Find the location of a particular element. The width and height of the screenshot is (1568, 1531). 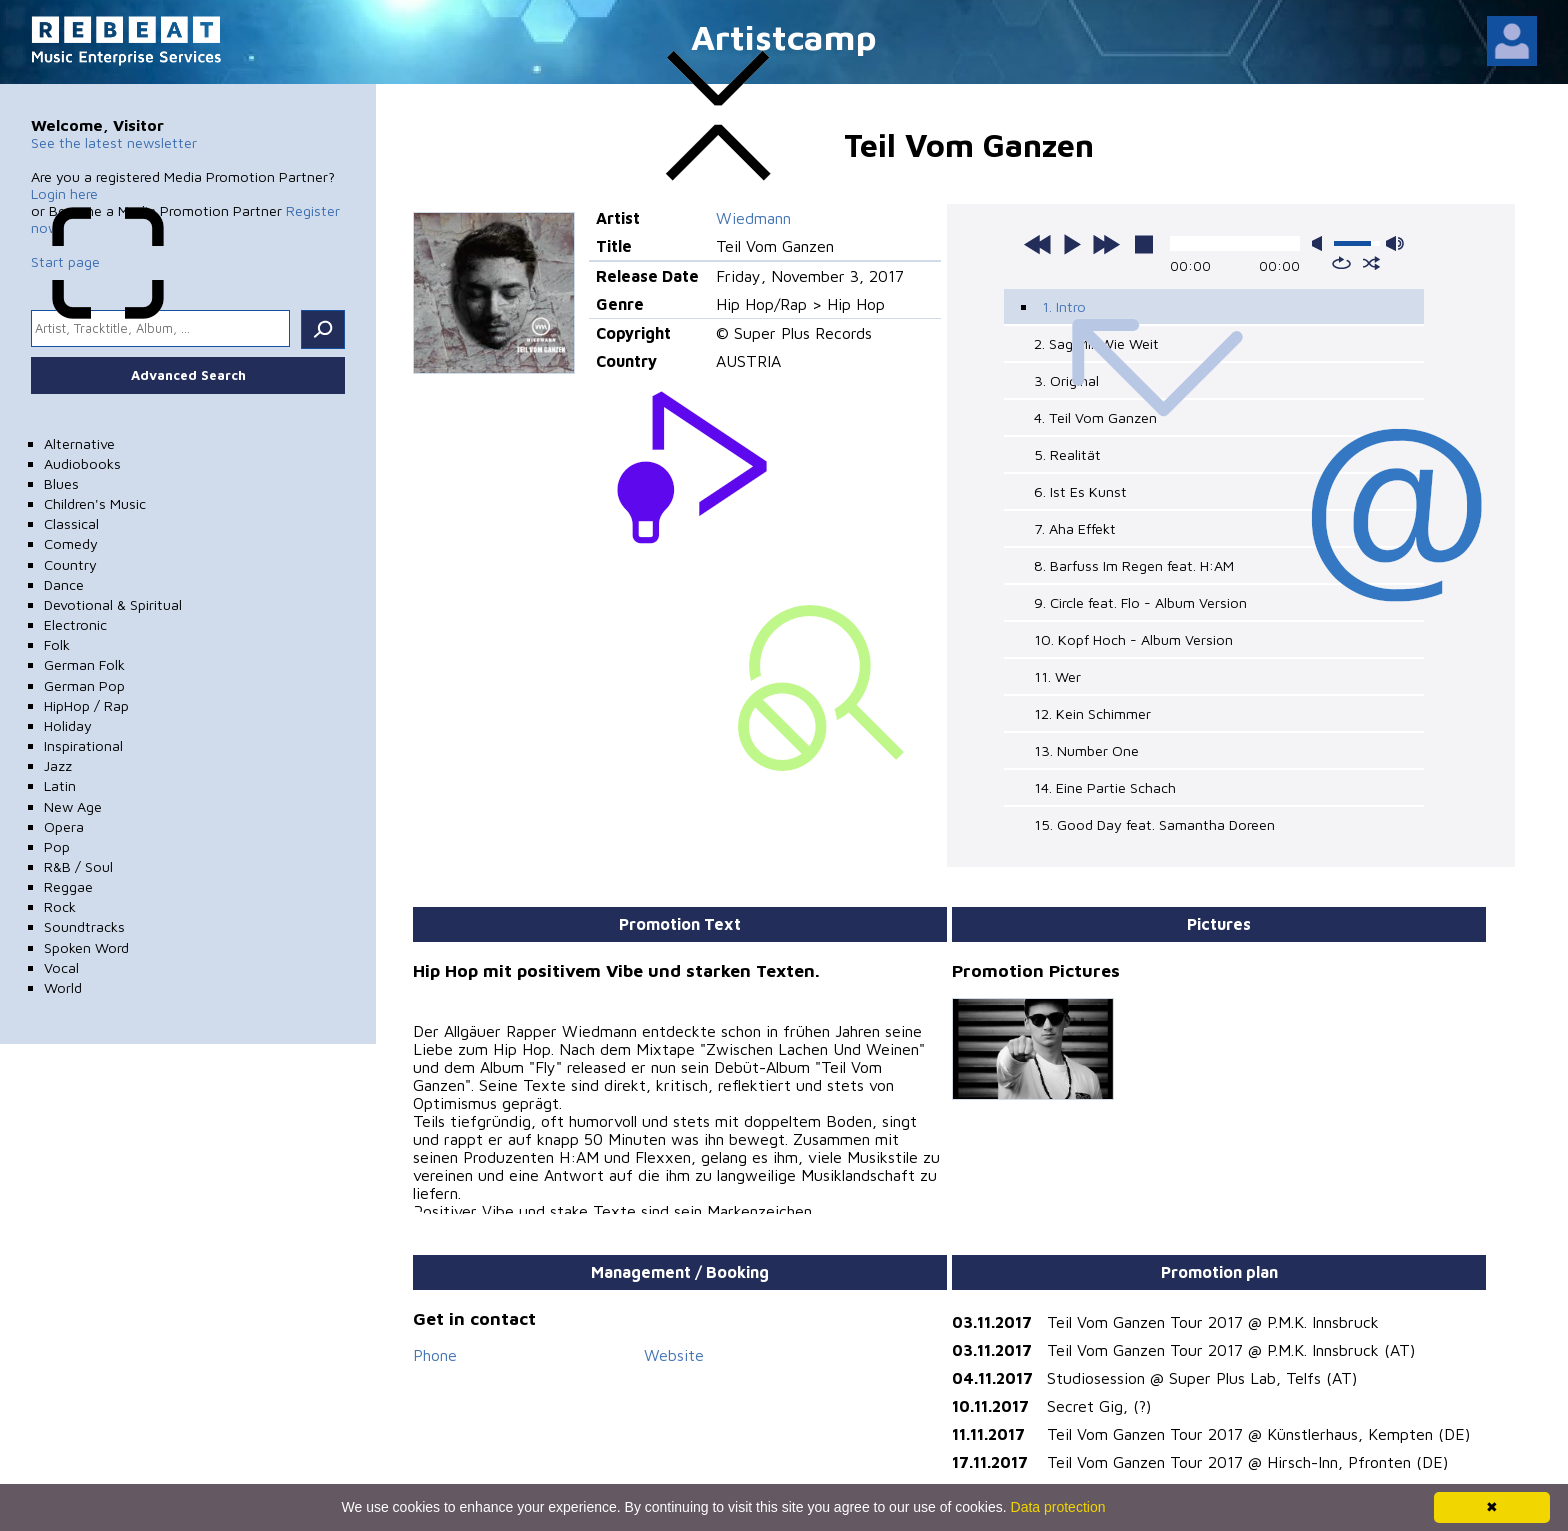

scan a QR code or barcode is located at coordinates (108, 263).